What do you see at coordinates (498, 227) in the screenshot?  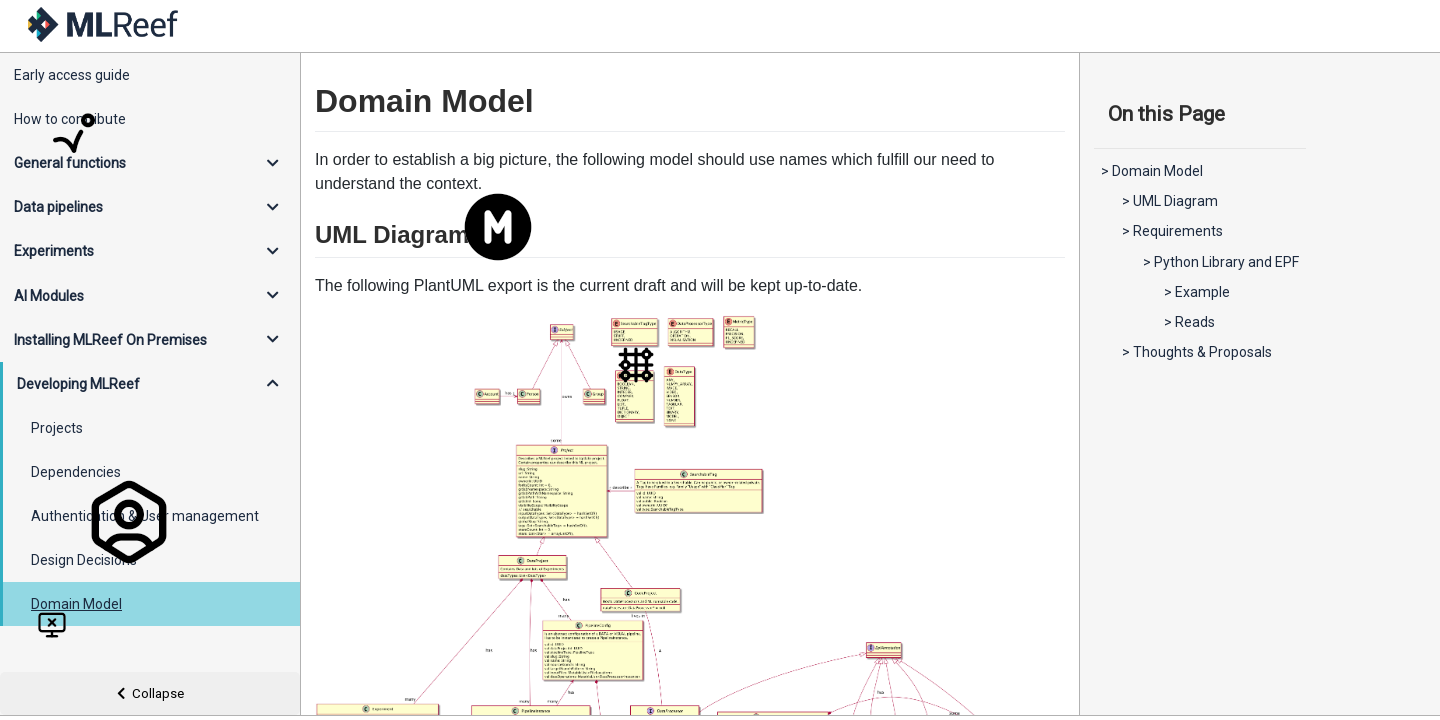 I see `metro or subway transit indicator` at bounding box center [498, 227].